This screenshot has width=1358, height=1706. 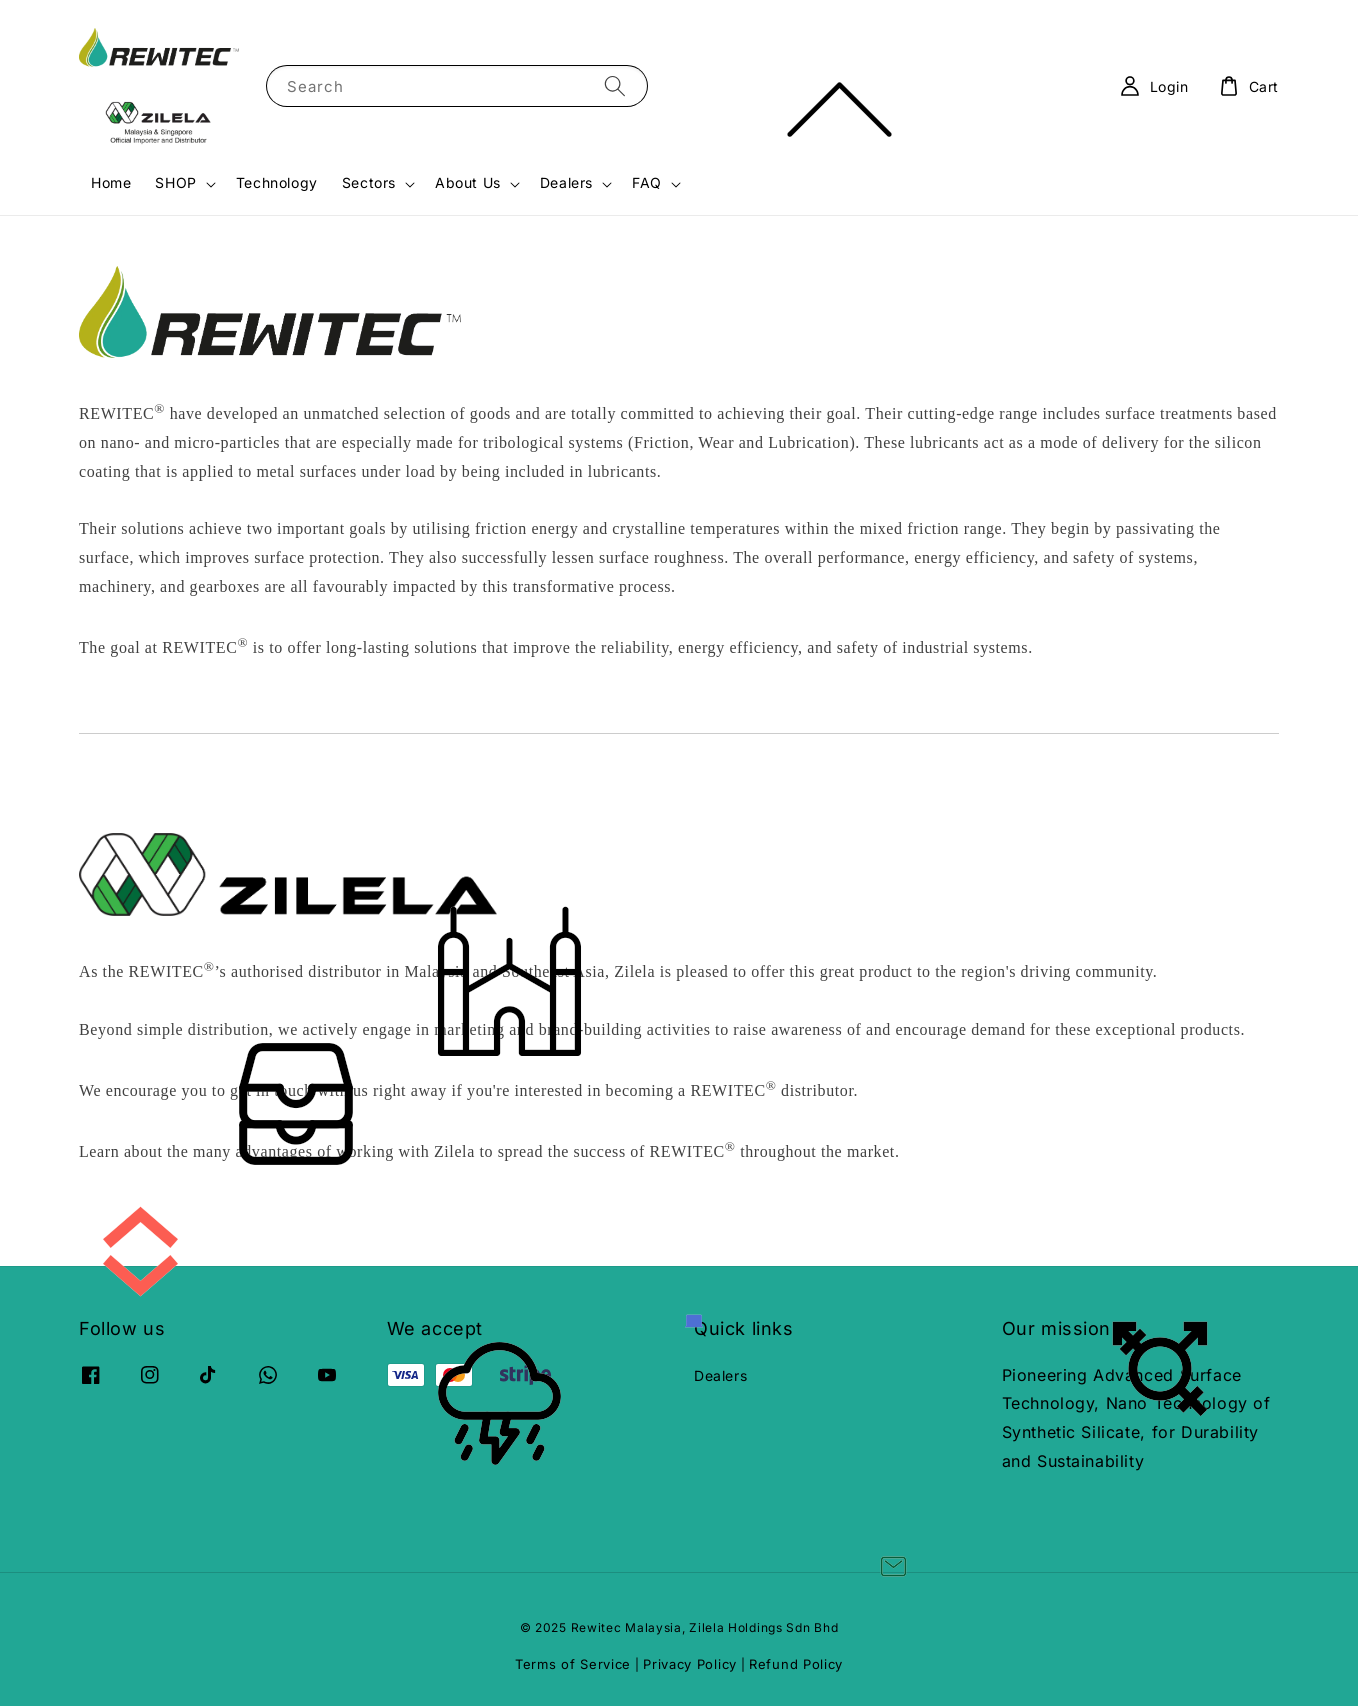 I want to click on locate nearby synagogues, so click(x=509, y=984).